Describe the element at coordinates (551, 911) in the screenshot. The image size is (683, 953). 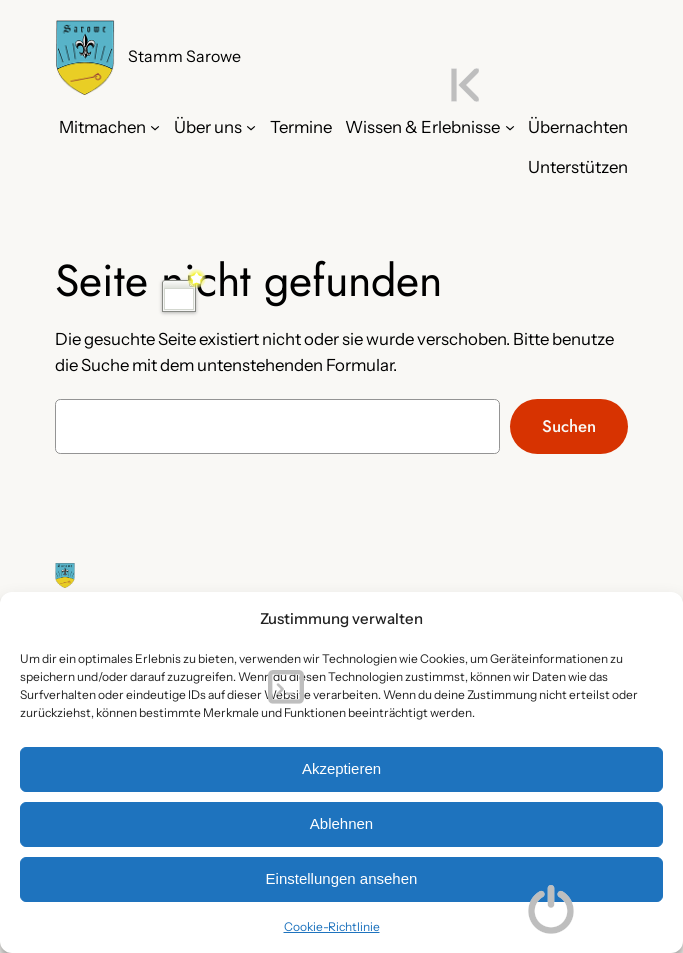
I see `shut down or power off the device` at that location.